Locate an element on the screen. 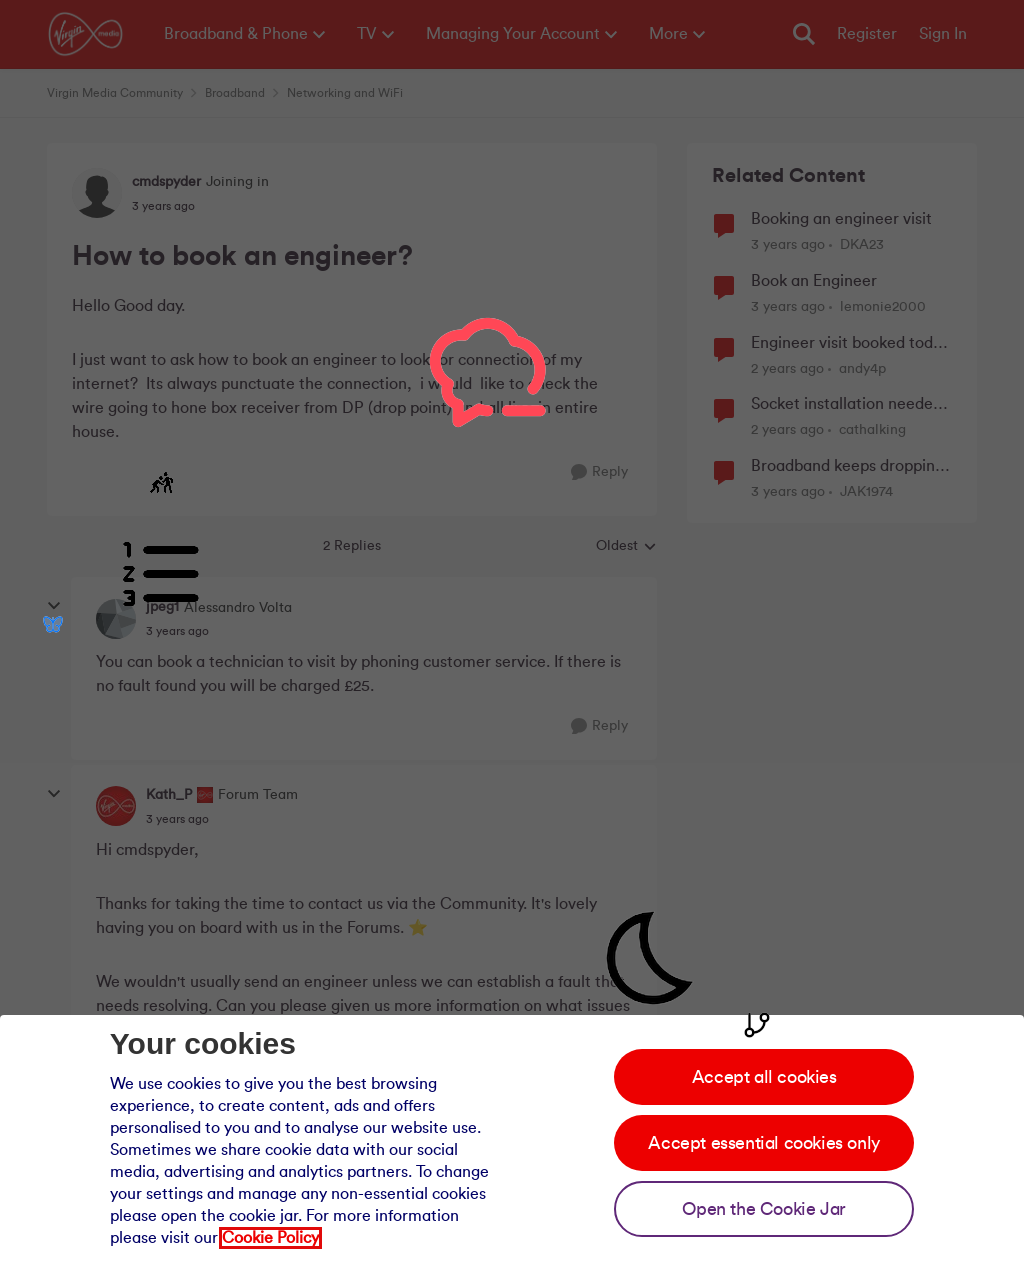 Image resolution: width=1024 pixels, height=1280 pixels. remove a message or conversation is located at coordinates (485, 372).